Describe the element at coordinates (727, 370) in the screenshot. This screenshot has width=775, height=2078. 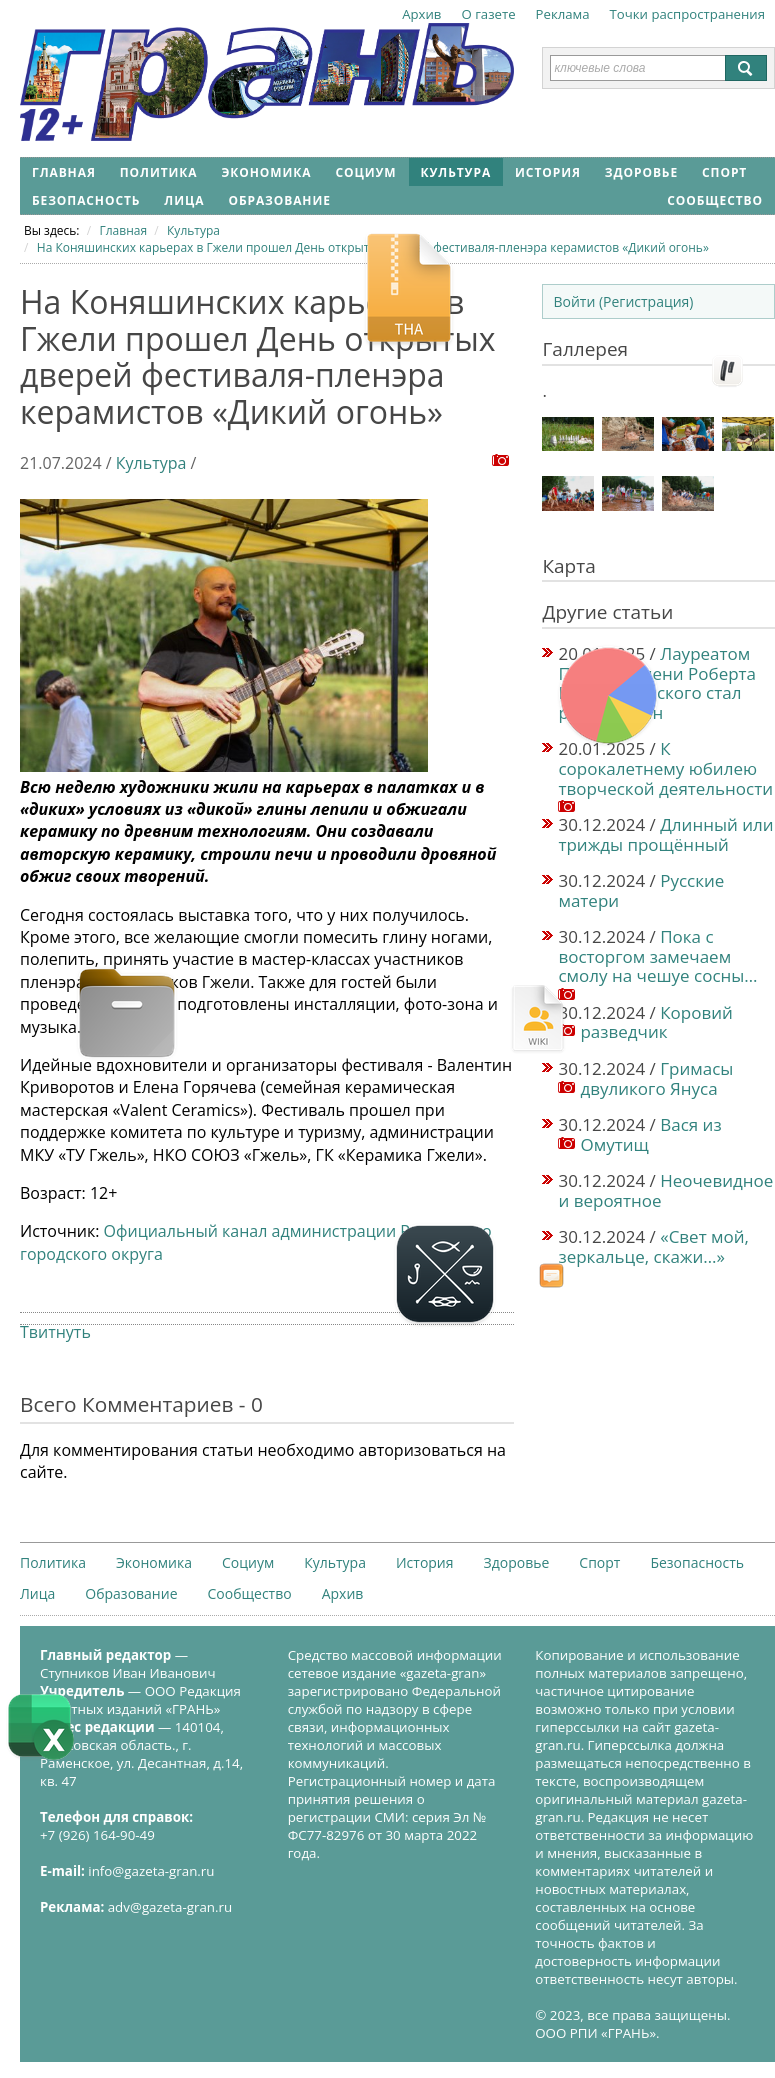
I see `open stacks task manager app` at that location.